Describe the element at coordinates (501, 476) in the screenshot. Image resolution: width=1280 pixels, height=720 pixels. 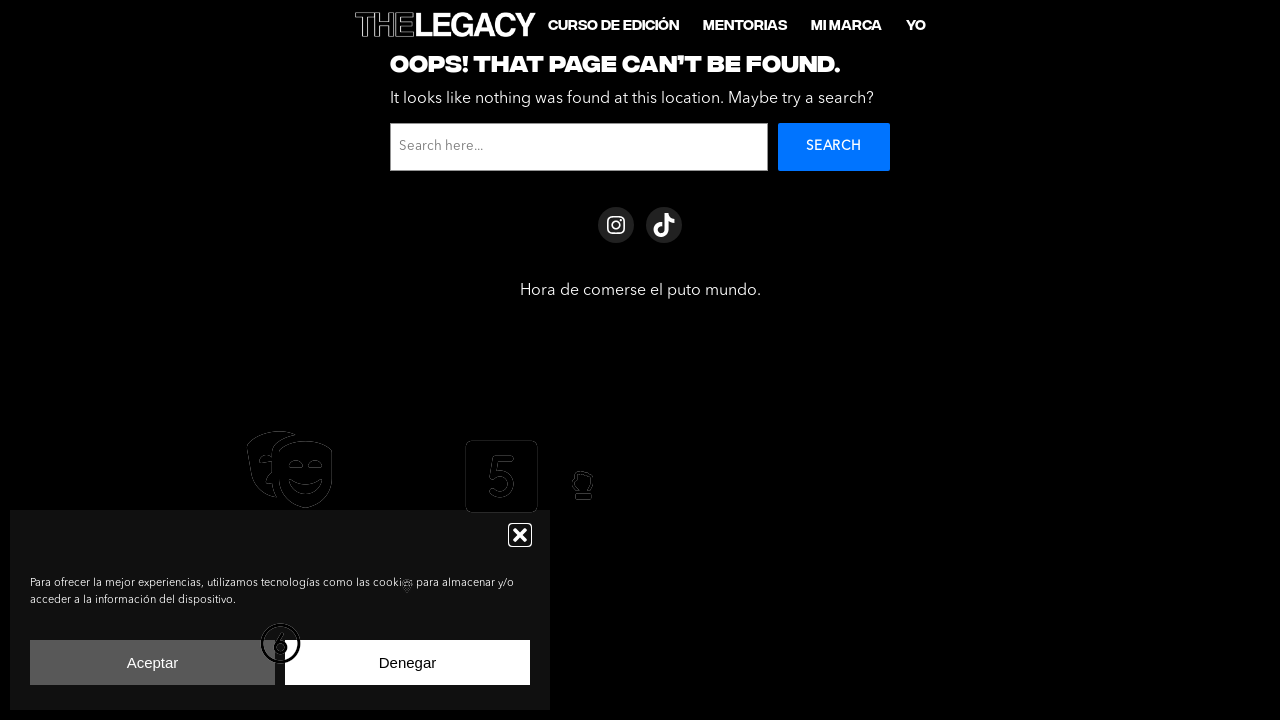
I see `indicates step 5 in a numbered sequence` at that location.